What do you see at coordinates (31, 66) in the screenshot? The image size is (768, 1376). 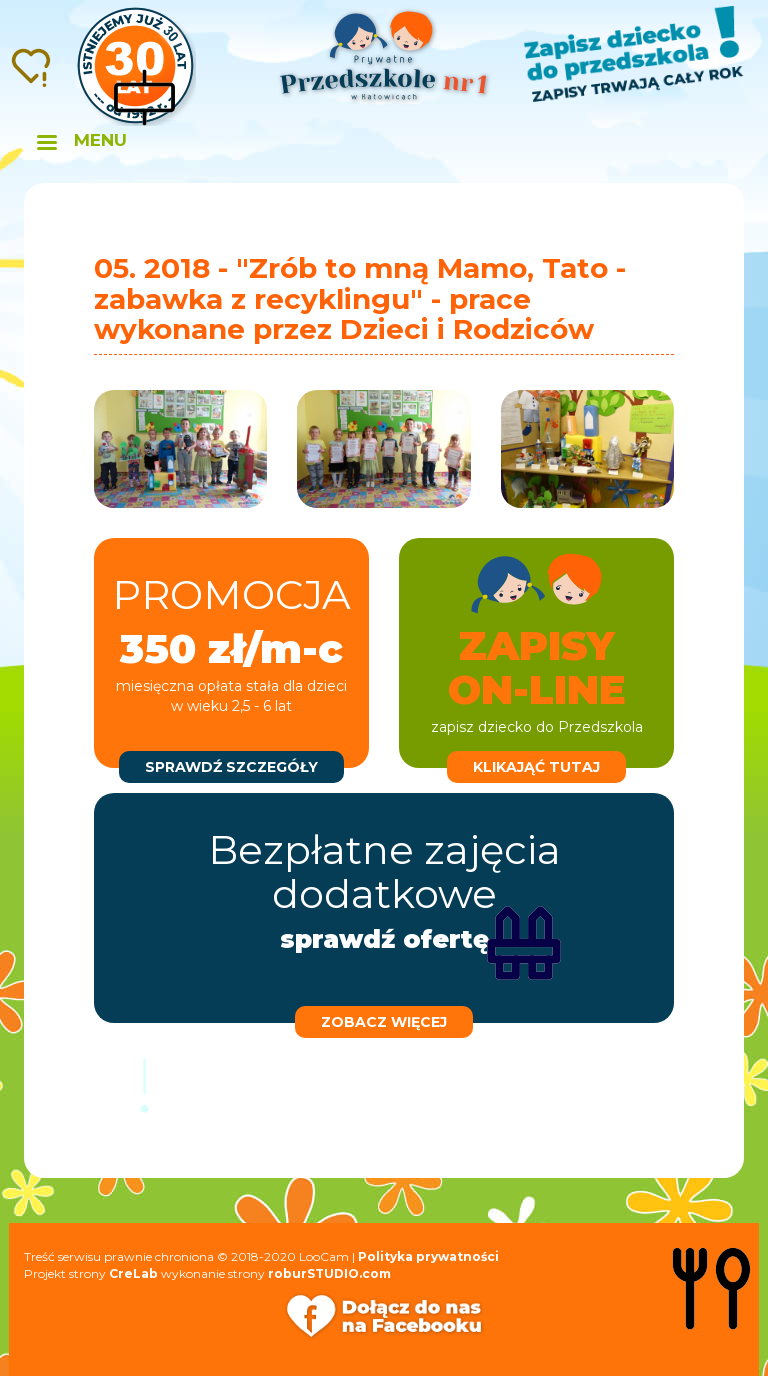 I see `indicates an issue with a liked or favorited item` at bounding box center [31, 66].